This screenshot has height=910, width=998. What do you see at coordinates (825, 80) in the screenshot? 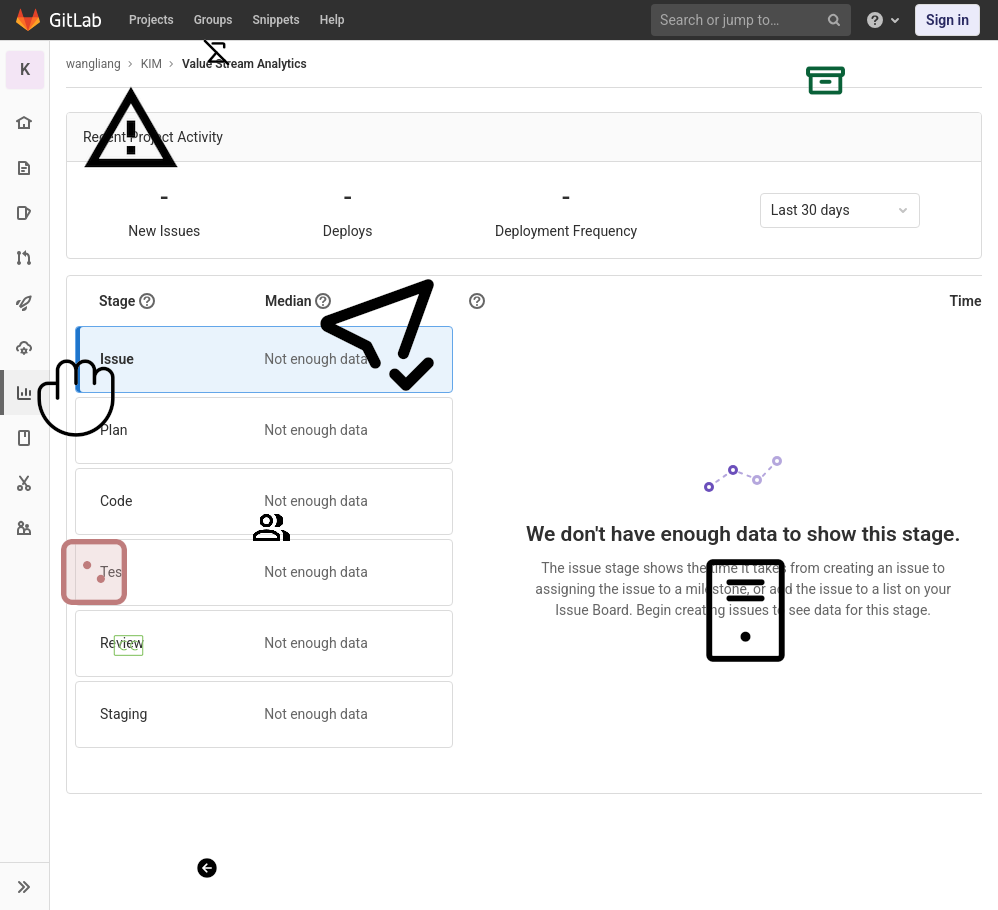
I see `archive item or conversation` at bounding box center [825, 80].